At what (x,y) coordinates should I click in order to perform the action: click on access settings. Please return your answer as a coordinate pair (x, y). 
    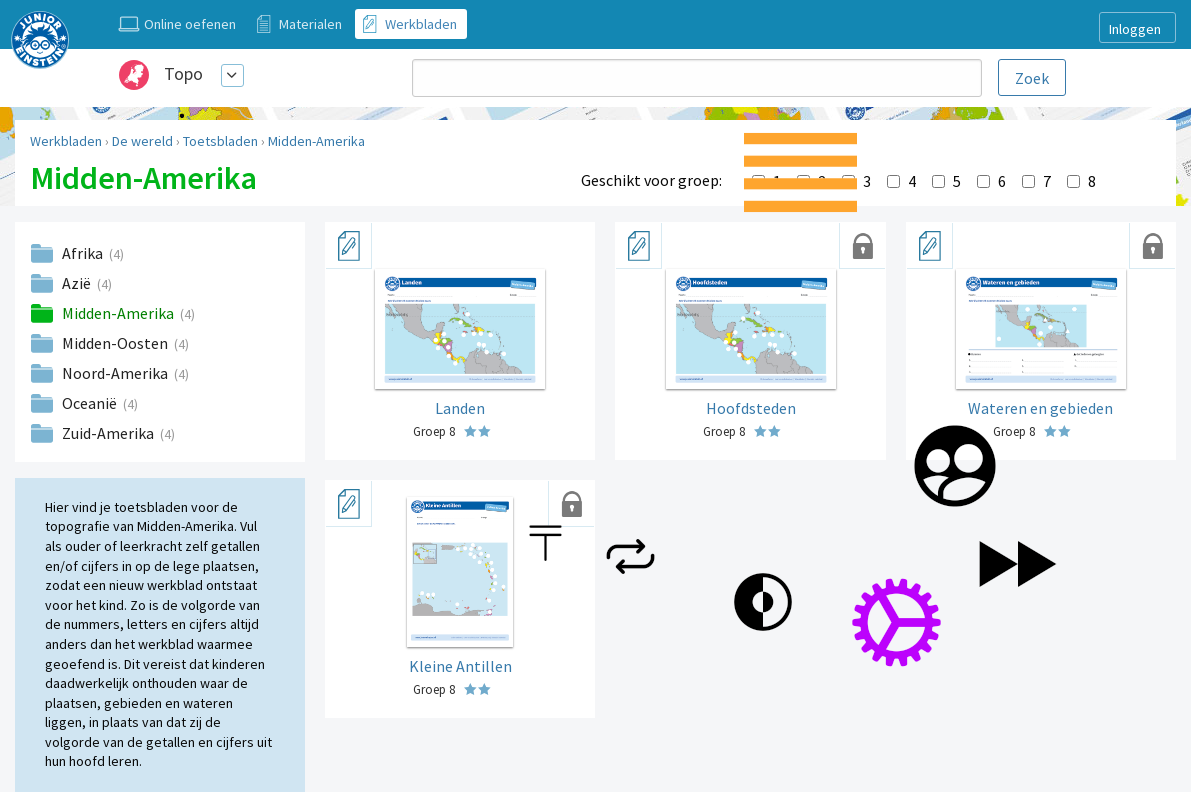
    Looking at the image, I should click on (896, 622).